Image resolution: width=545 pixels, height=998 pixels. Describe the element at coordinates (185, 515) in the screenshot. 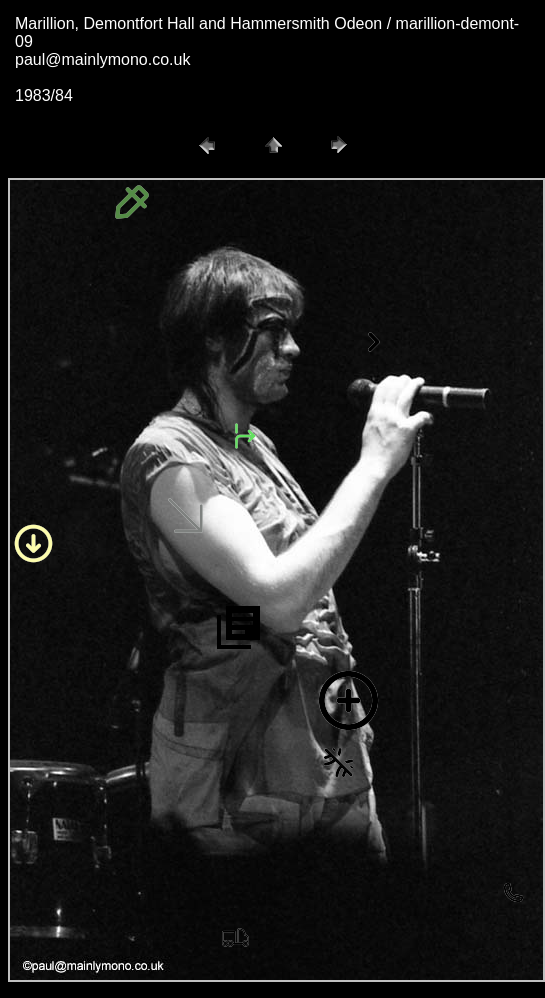

I see `navigate to the next item diagonally` at that location.